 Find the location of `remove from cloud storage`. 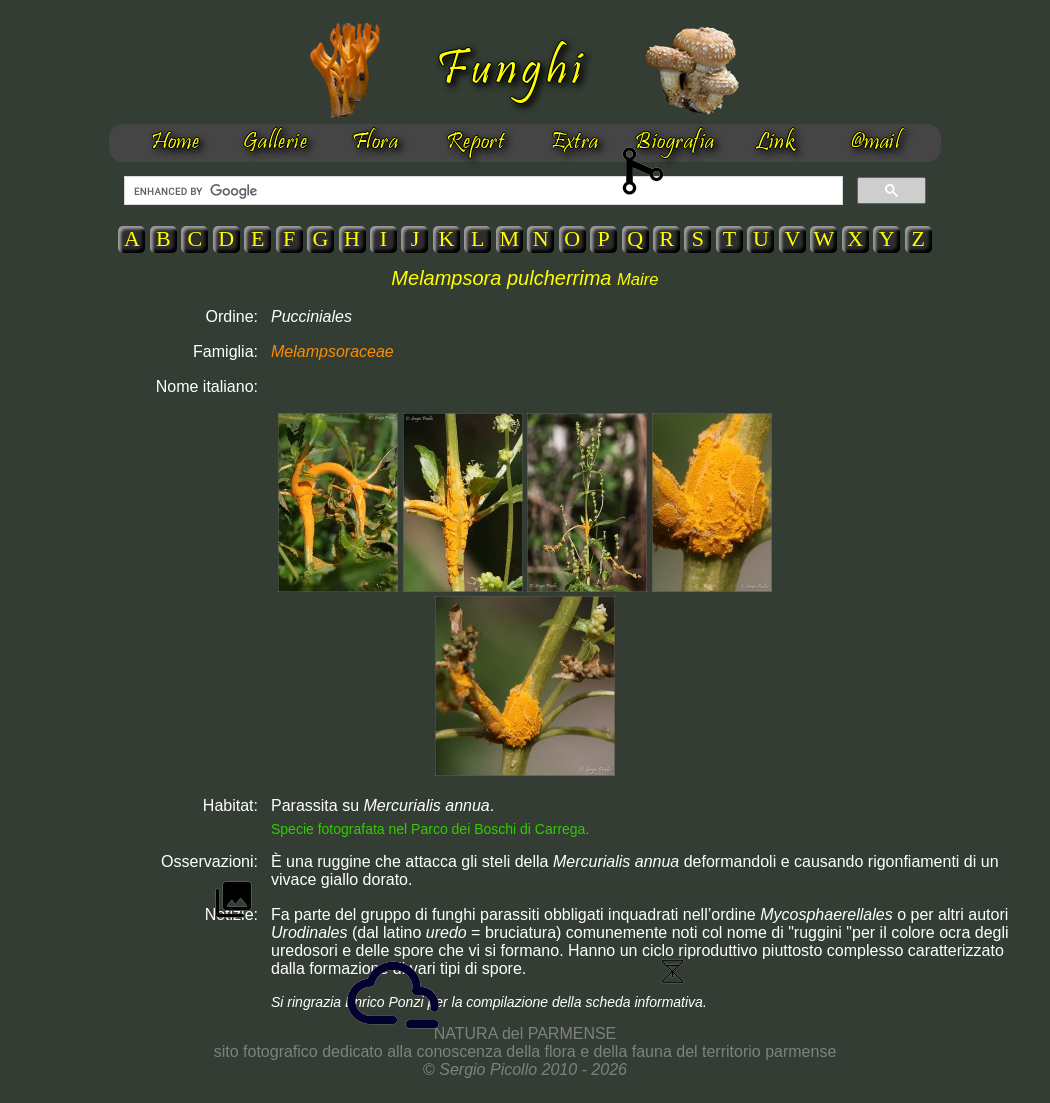

remove from cloud storage is located at coordinates (393, 995).